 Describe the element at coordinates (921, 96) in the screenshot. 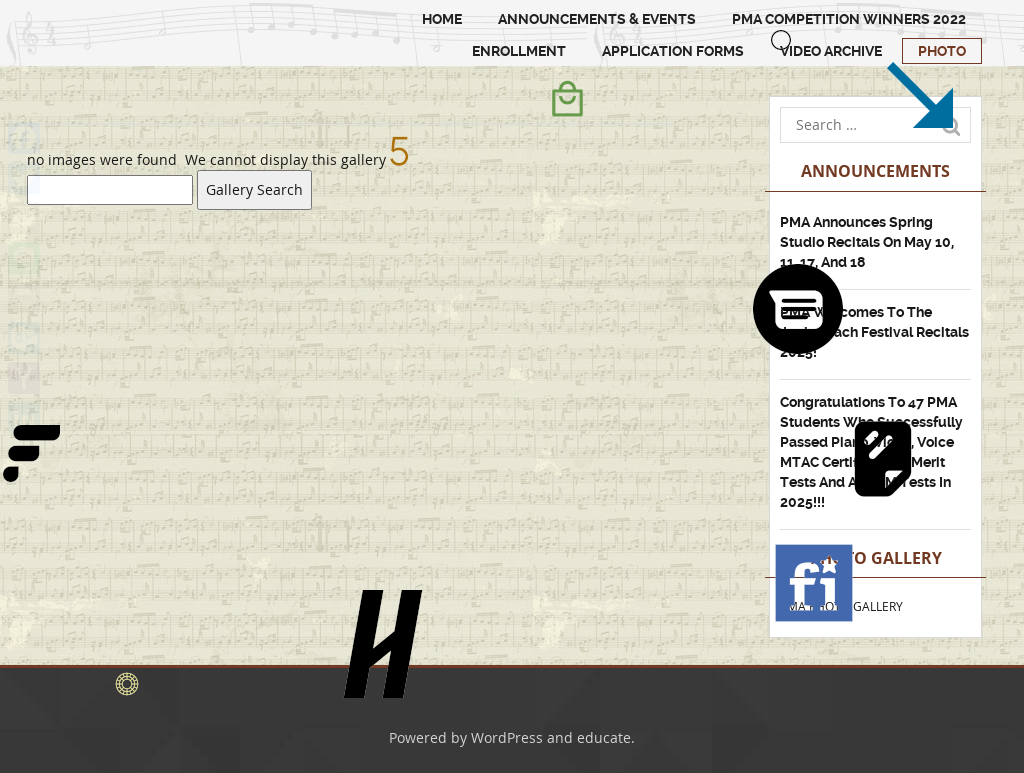

I see `navigate to the next section below` at that location.